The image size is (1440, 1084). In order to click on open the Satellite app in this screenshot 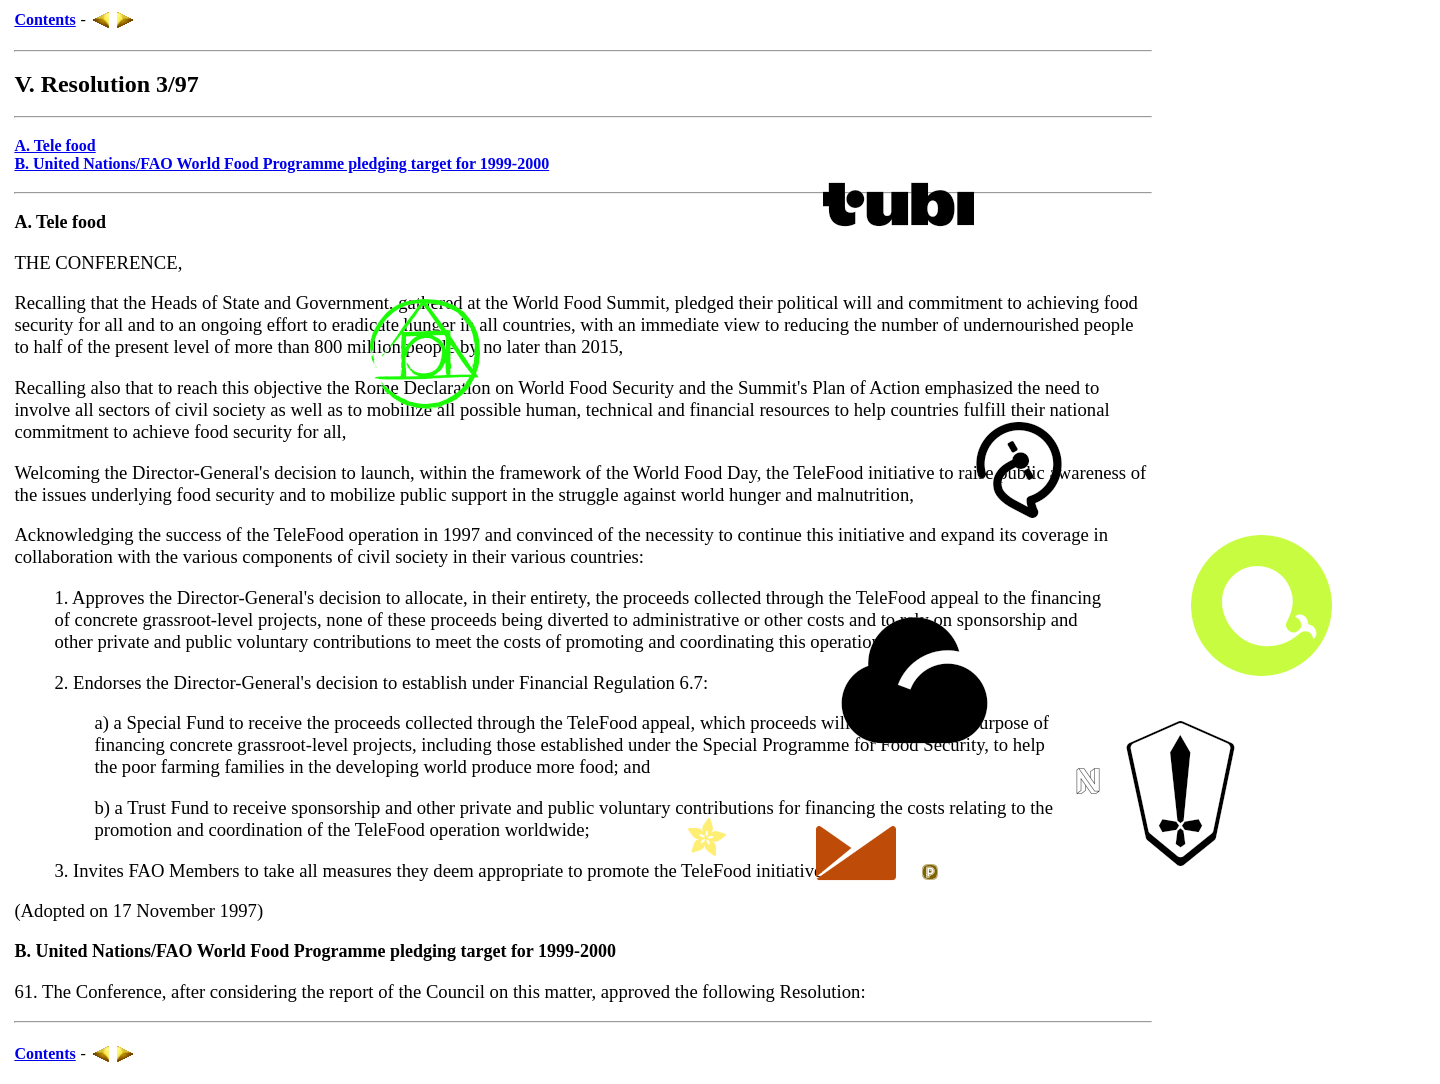, I will do `click(1019, 470)`.